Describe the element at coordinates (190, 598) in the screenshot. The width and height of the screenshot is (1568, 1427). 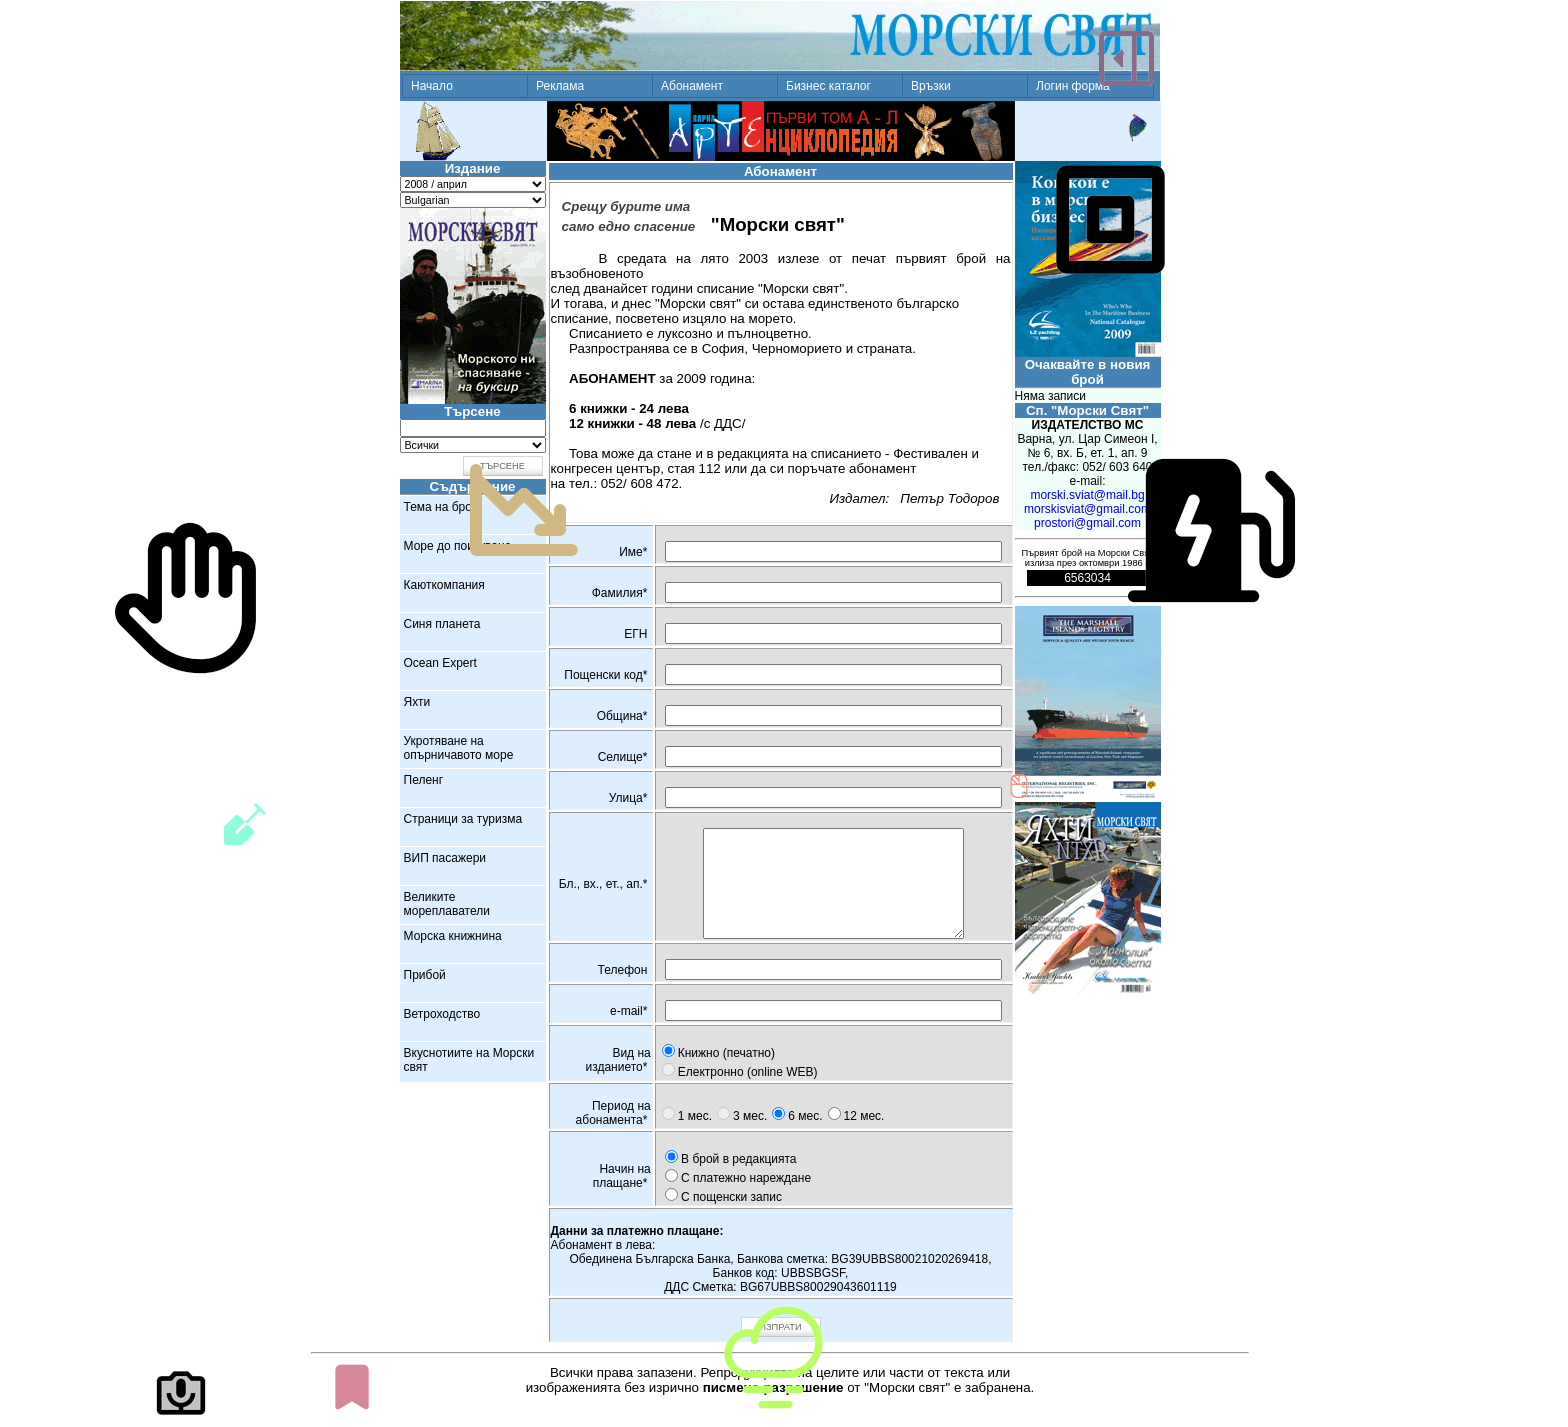
I see `stop or pause current action` at that location.